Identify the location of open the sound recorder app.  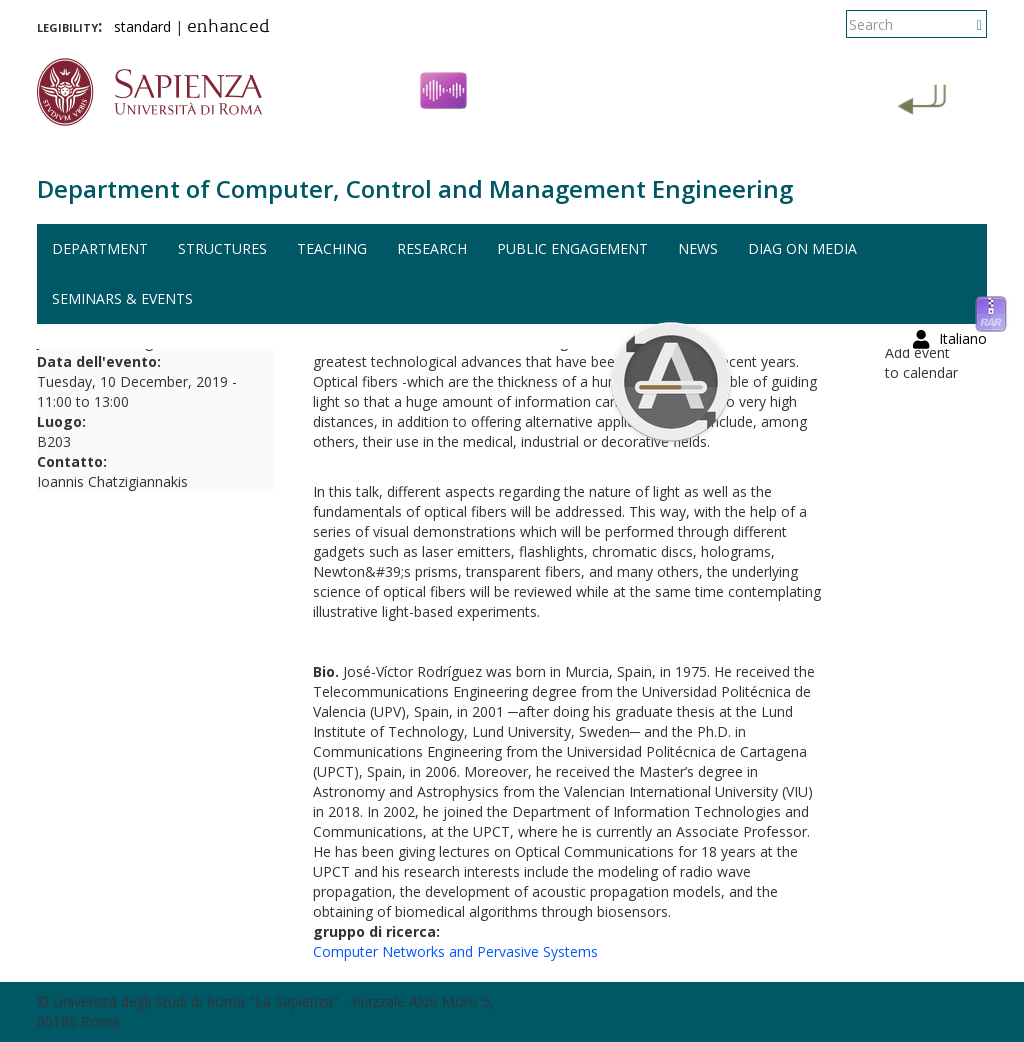
(443, 90).